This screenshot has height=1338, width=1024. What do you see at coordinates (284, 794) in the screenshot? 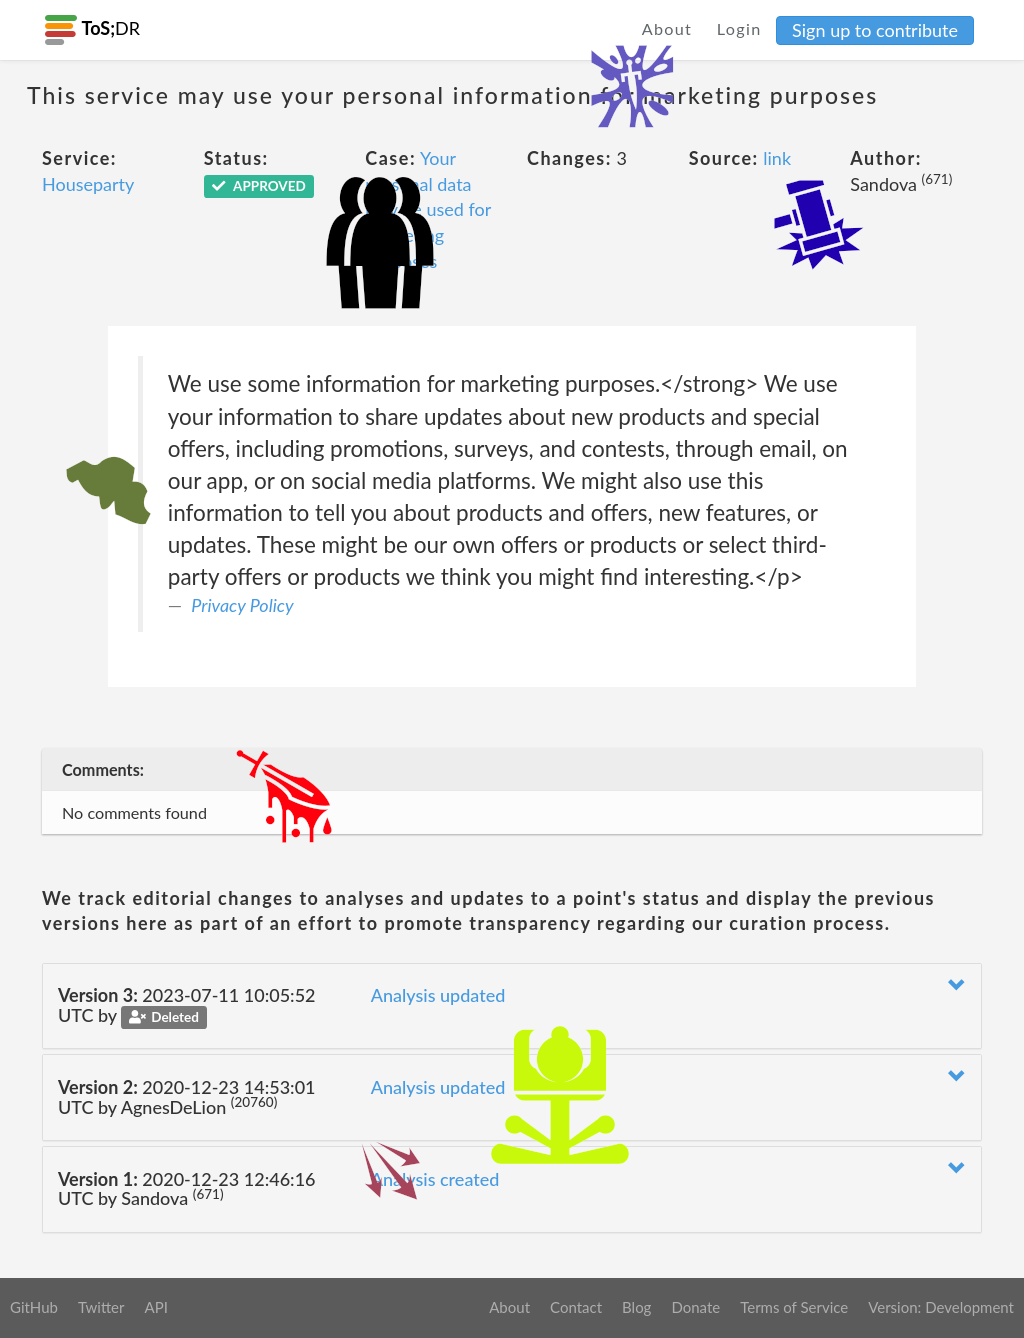
I see `indicates a critical hit or fatal attack in combat` at bounding box center [284, 794].